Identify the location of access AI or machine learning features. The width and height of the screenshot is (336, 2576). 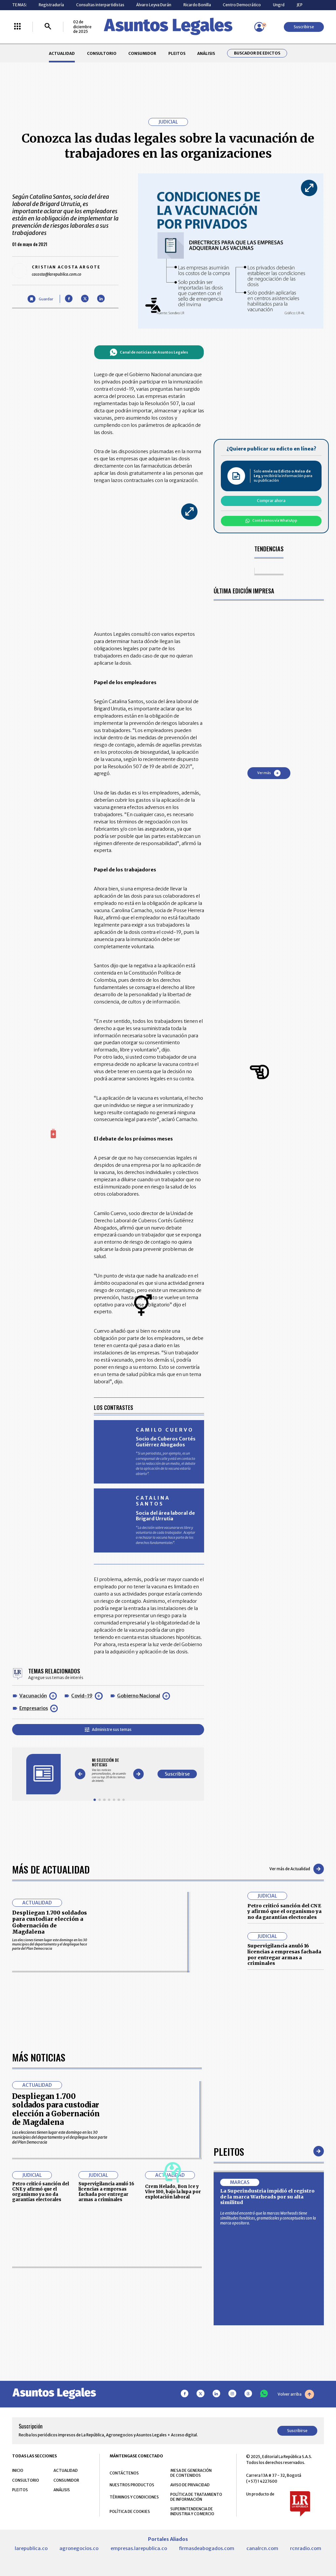
(172, 2172).